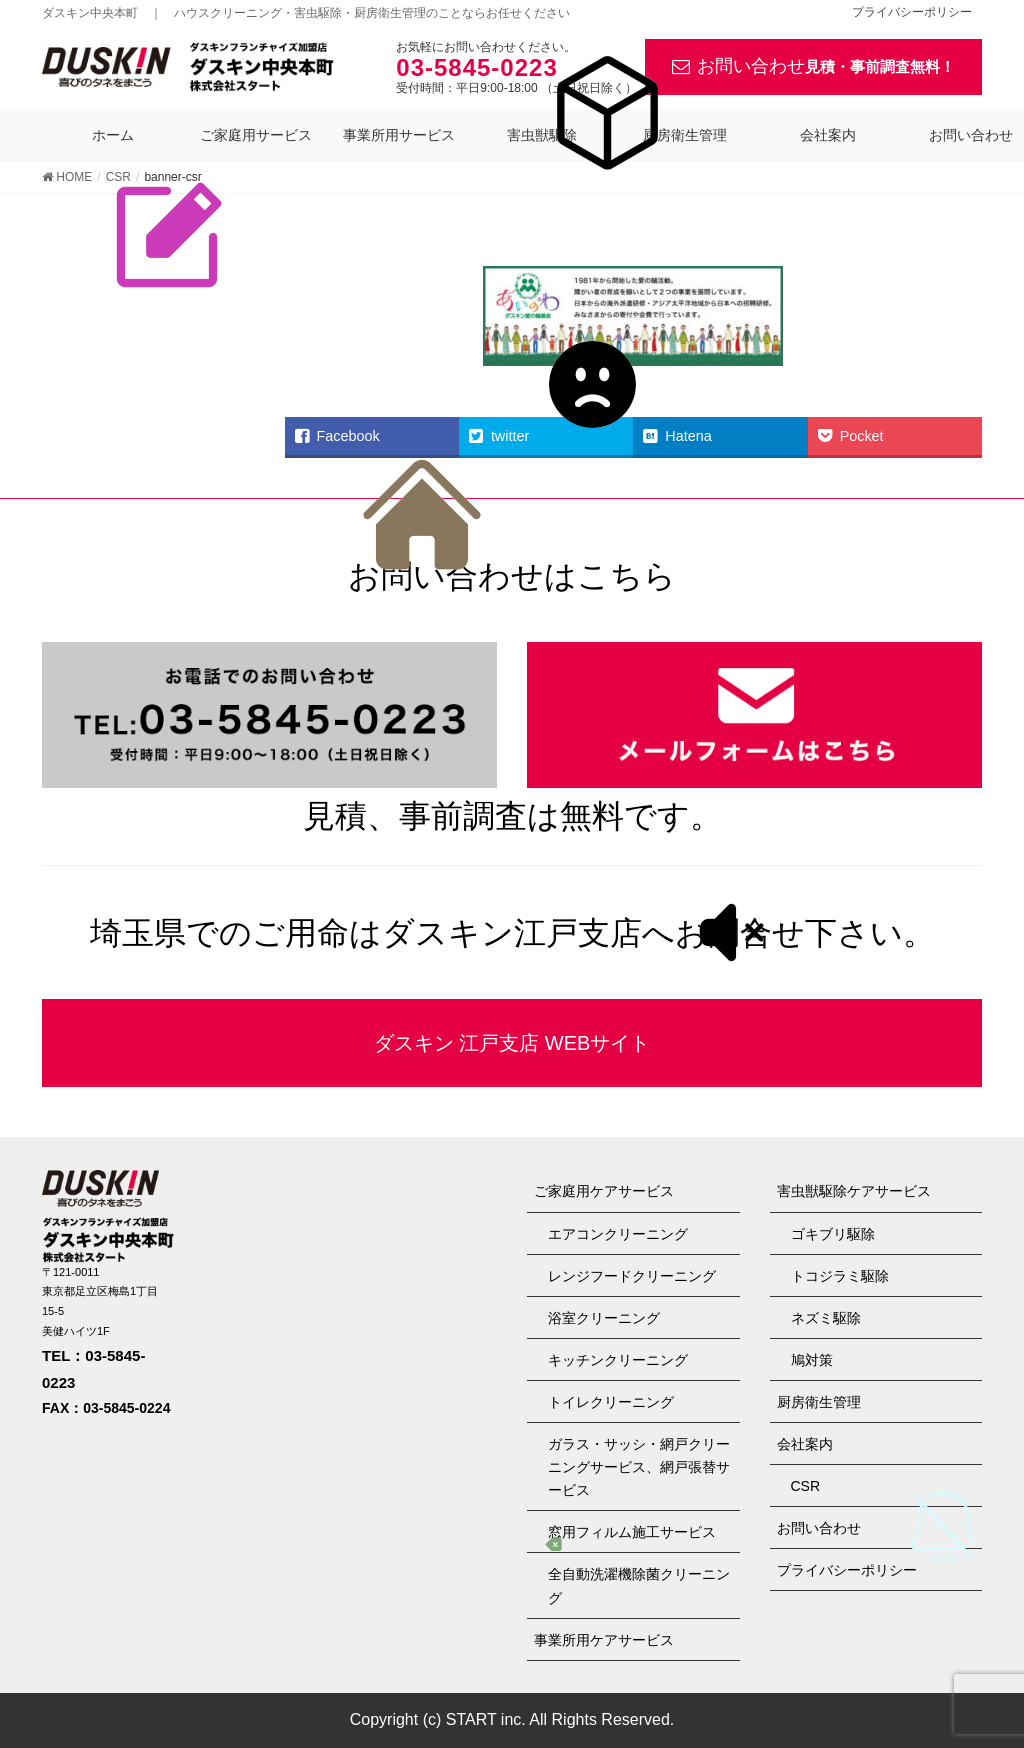  Describe the element at coordinates (422, 515) in the screenshot. I see `navigate to the home screen` at that location.